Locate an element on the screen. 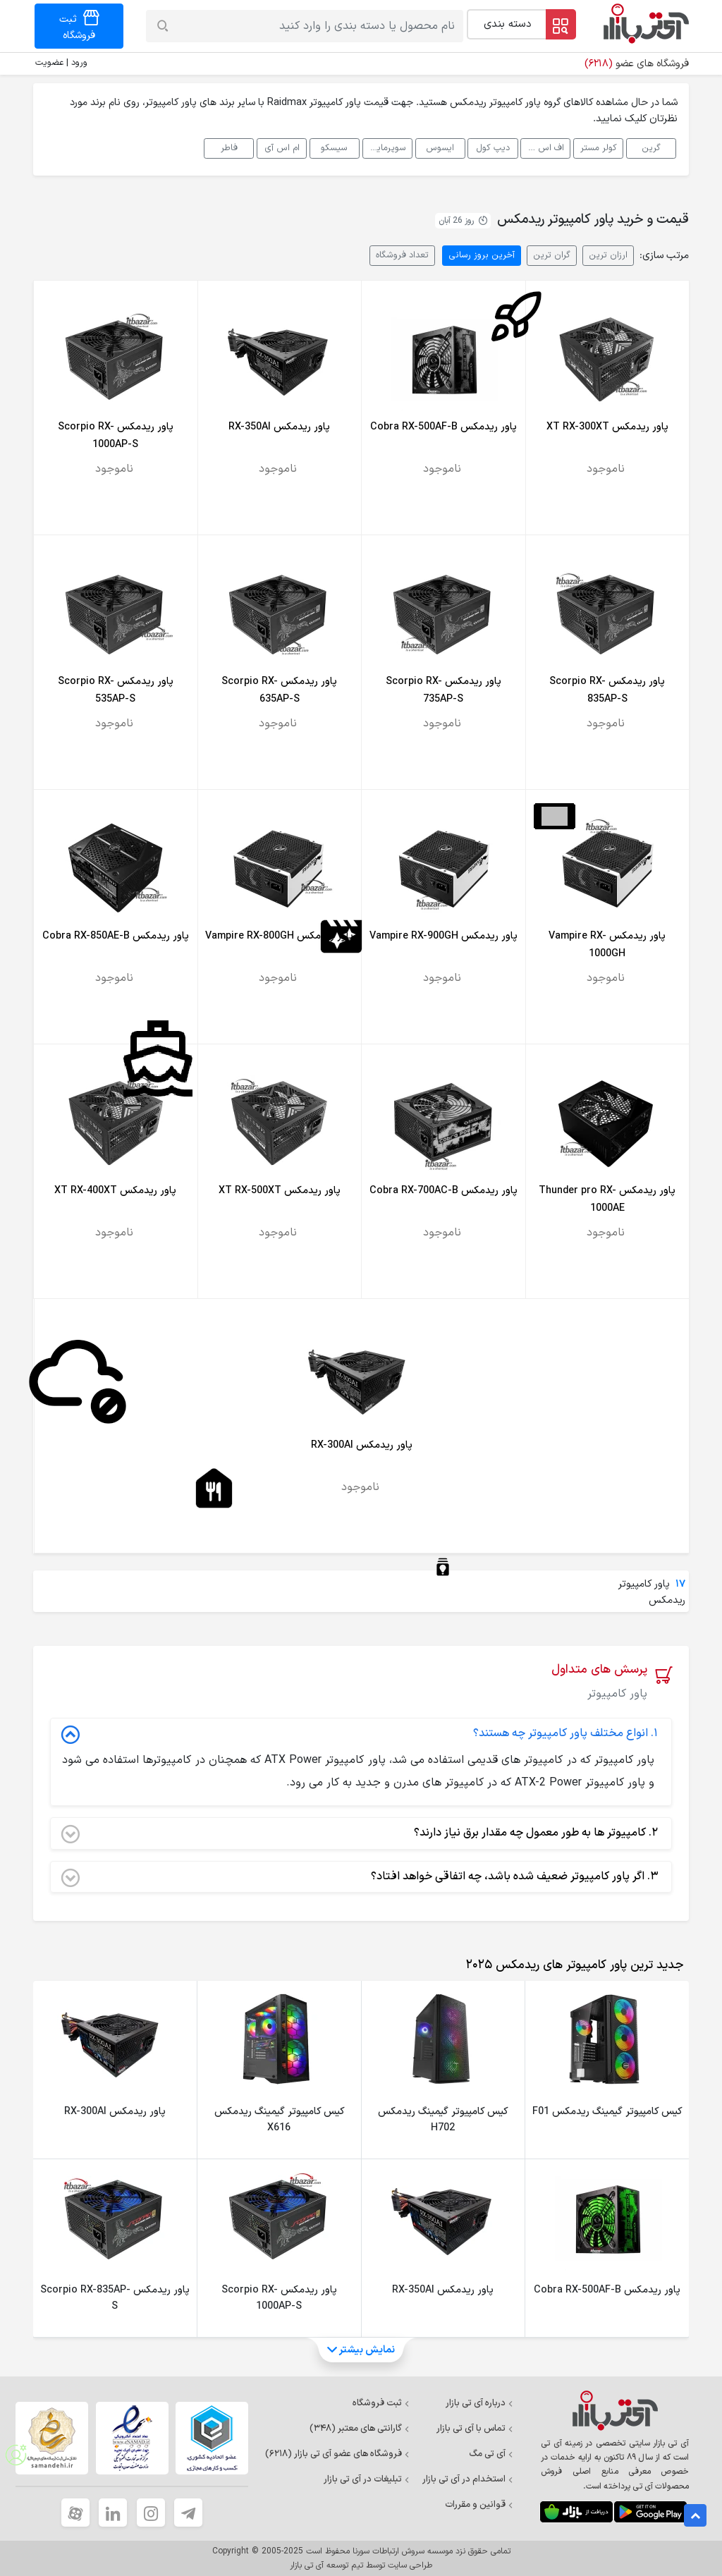 The image size is (722, 2576). find nearby food banks or food assistance is located at coordinates (214, 1487).